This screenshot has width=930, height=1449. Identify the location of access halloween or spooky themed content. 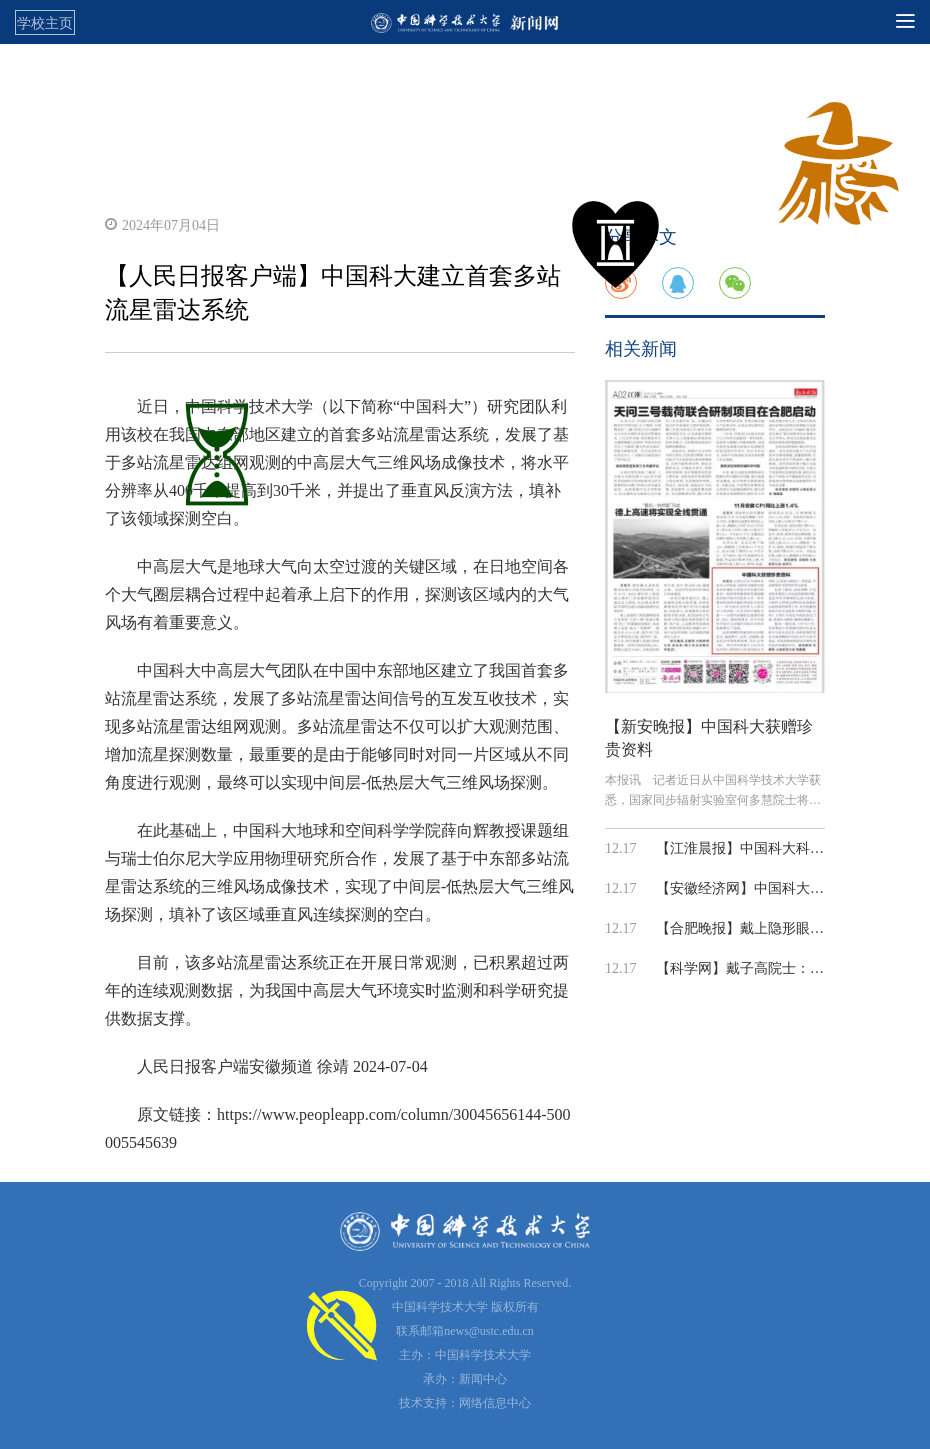
(838, 163).